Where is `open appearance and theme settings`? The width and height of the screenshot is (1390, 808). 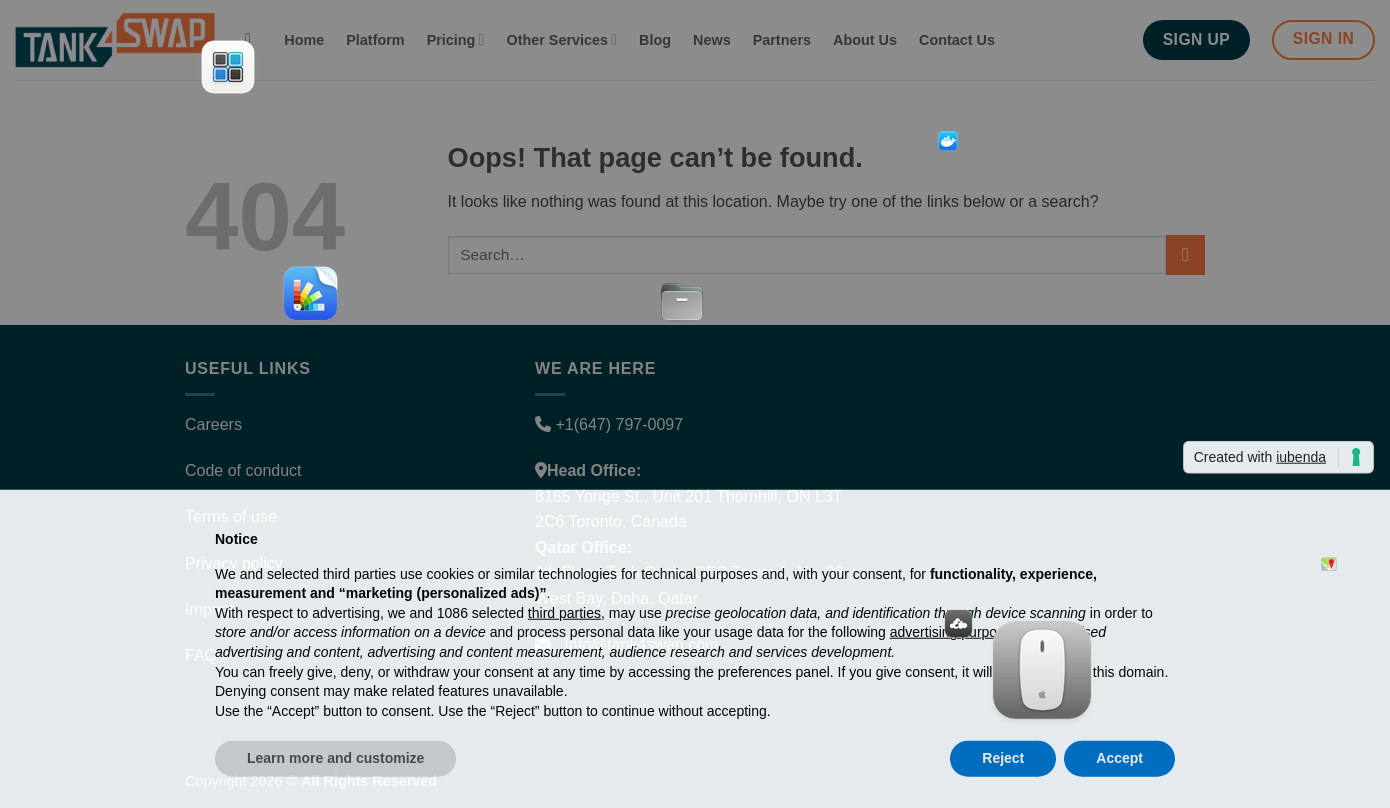 open appearance and theme settings is located at coordinates (310, 293).